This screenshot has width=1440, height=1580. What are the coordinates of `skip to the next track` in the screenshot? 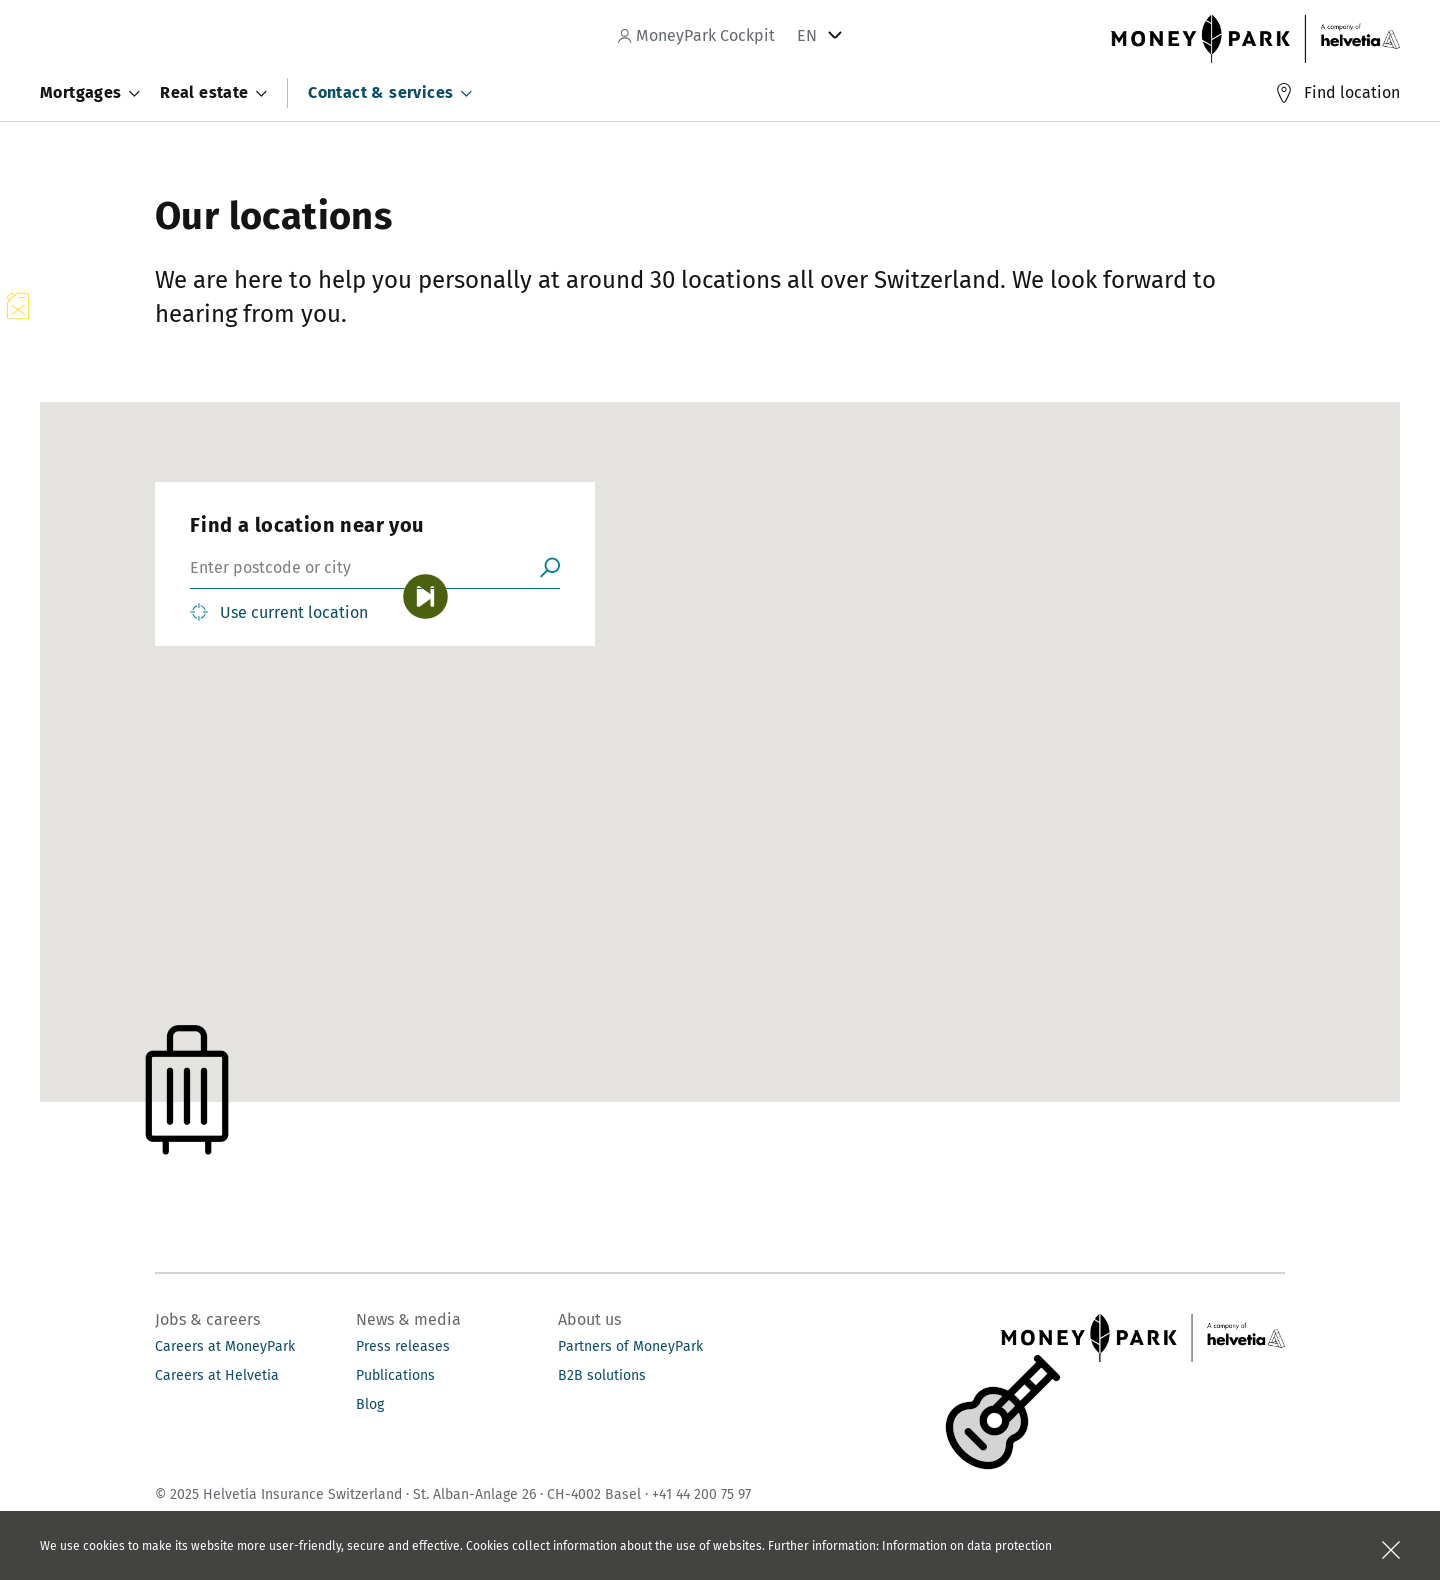 It's located at (425, 596).